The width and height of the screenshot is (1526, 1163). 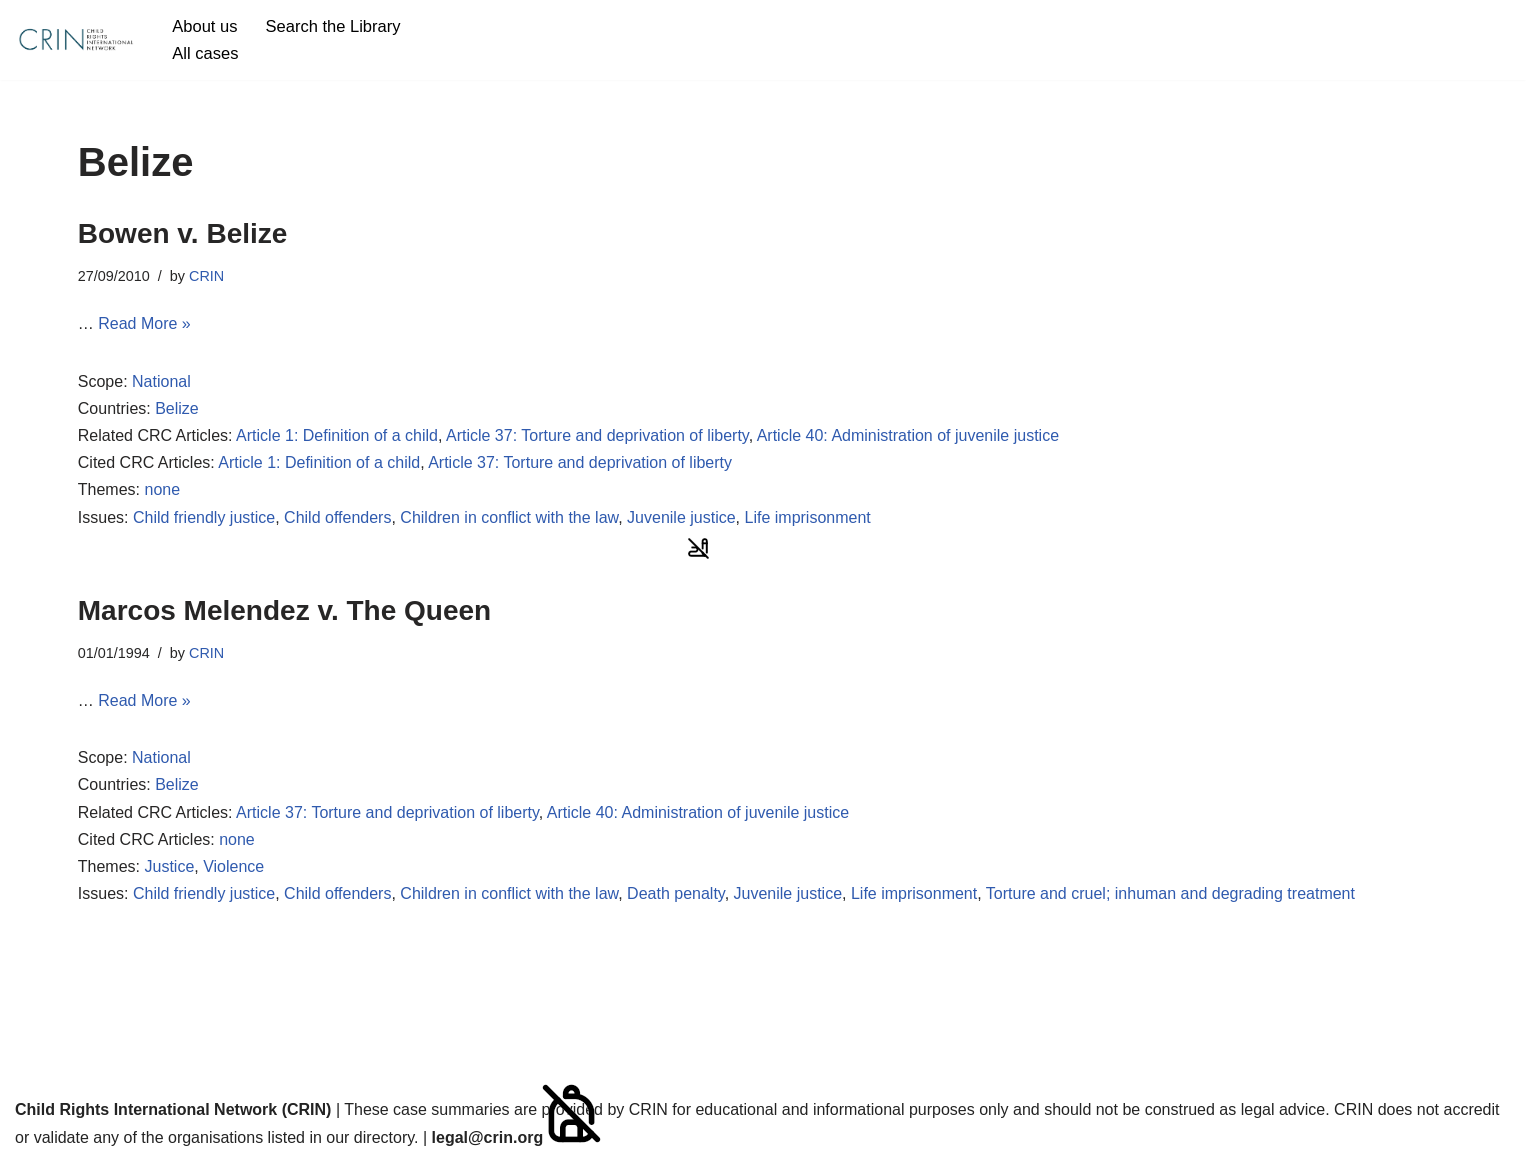 I want to click on no backpack allowed, so click(x=571, y=1113).